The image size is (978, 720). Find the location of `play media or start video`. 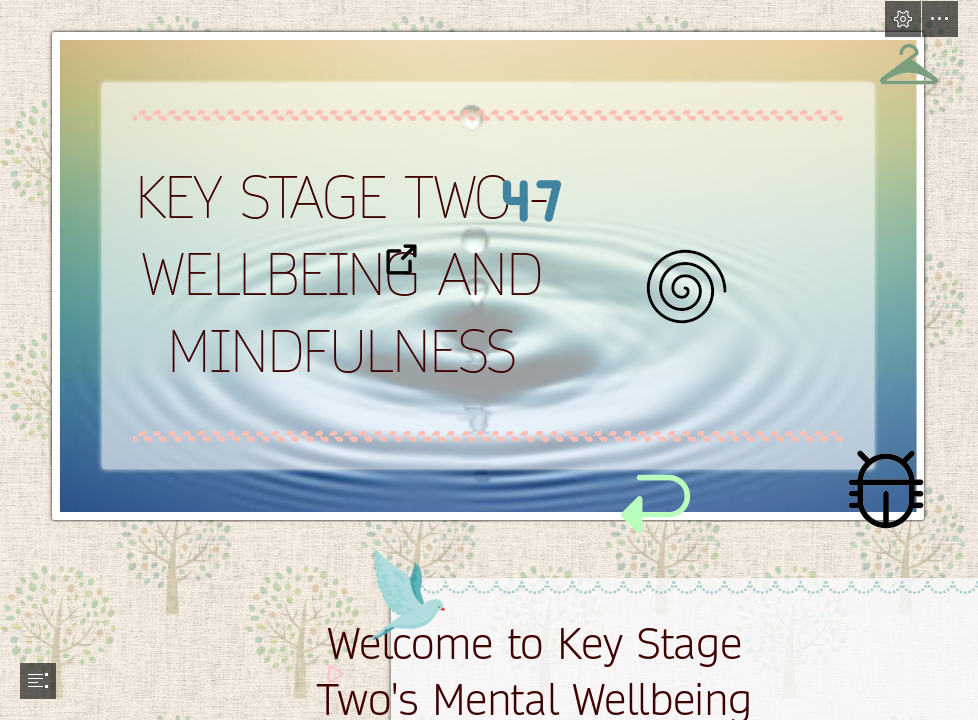

play media or start video is located at coordinates (334, 674).